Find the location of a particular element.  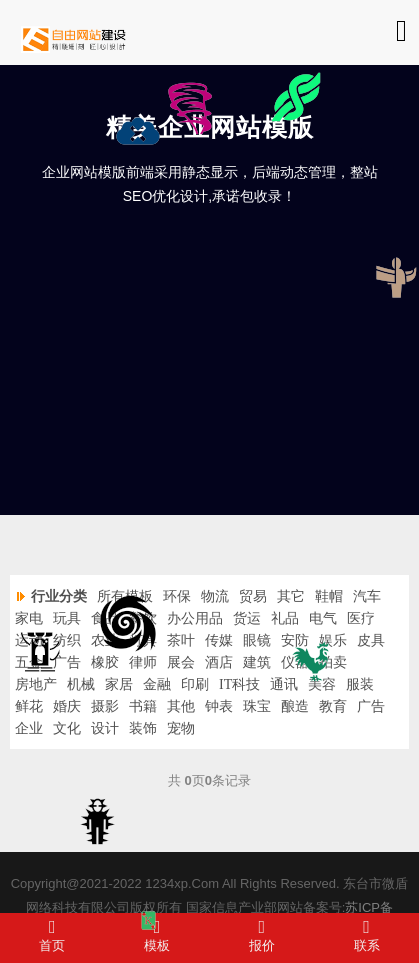

decorative floral or nature-themed game element is located at coordinates (128, 624).